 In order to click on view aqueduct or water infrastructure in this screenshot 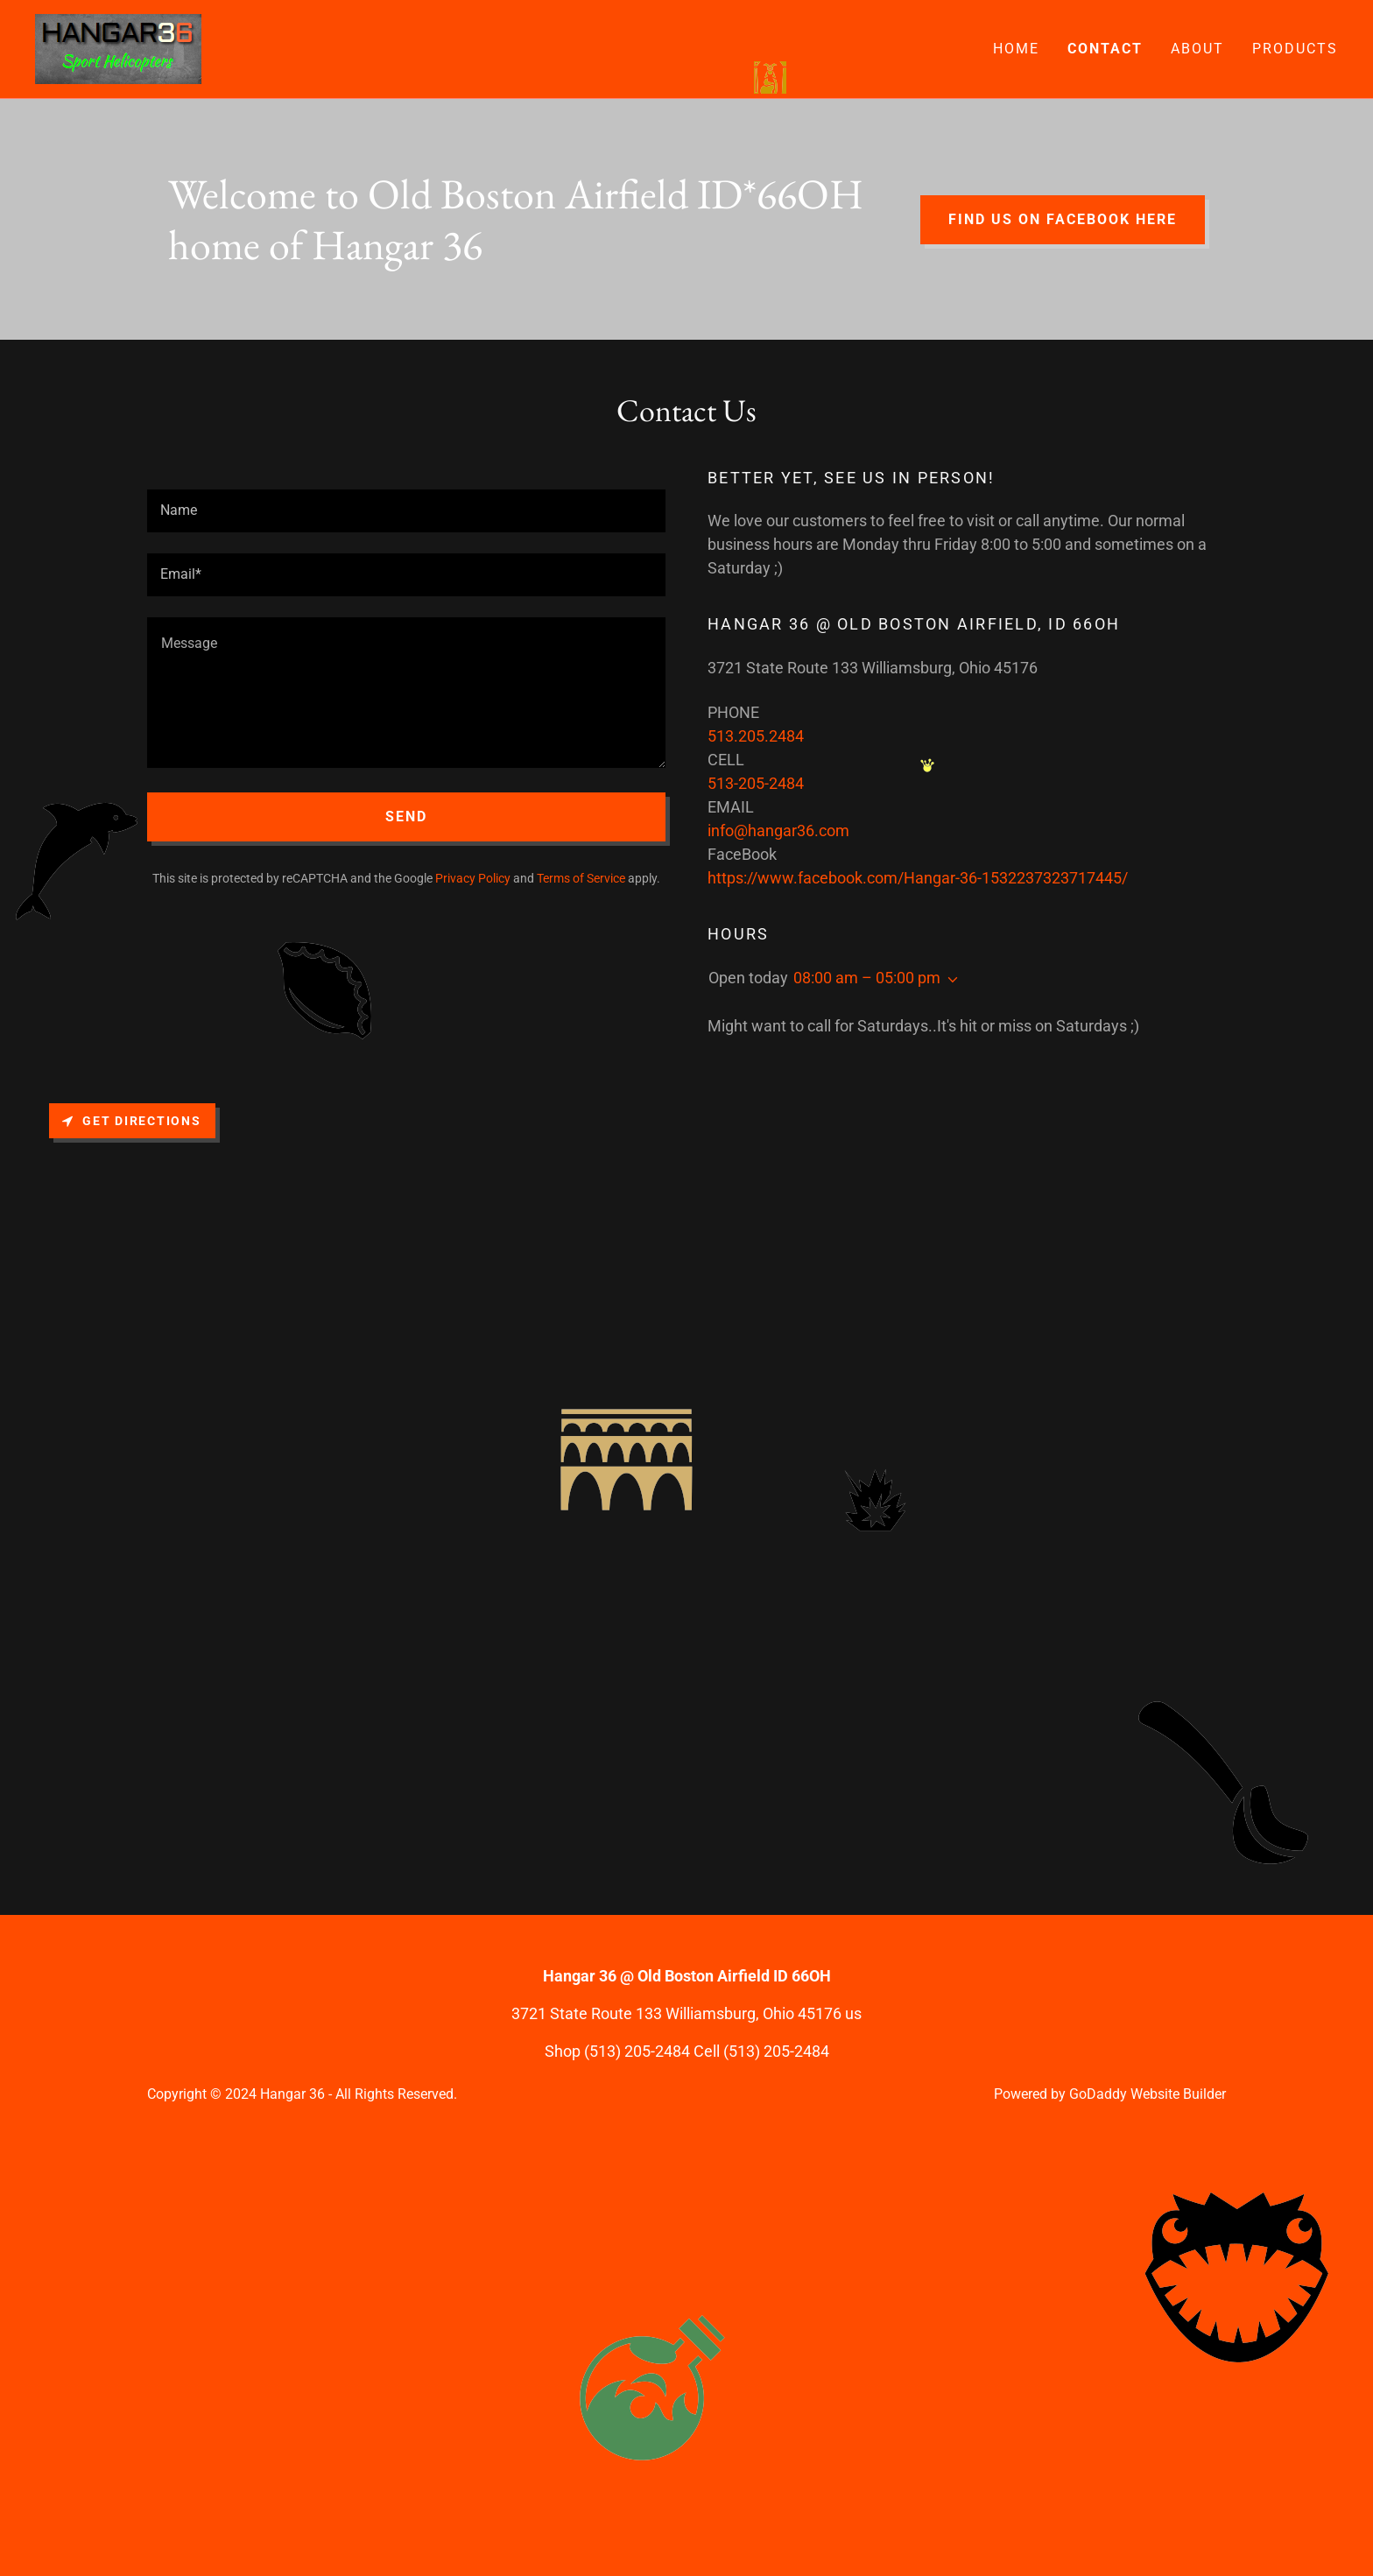, I will do `click(626, 1446)`.